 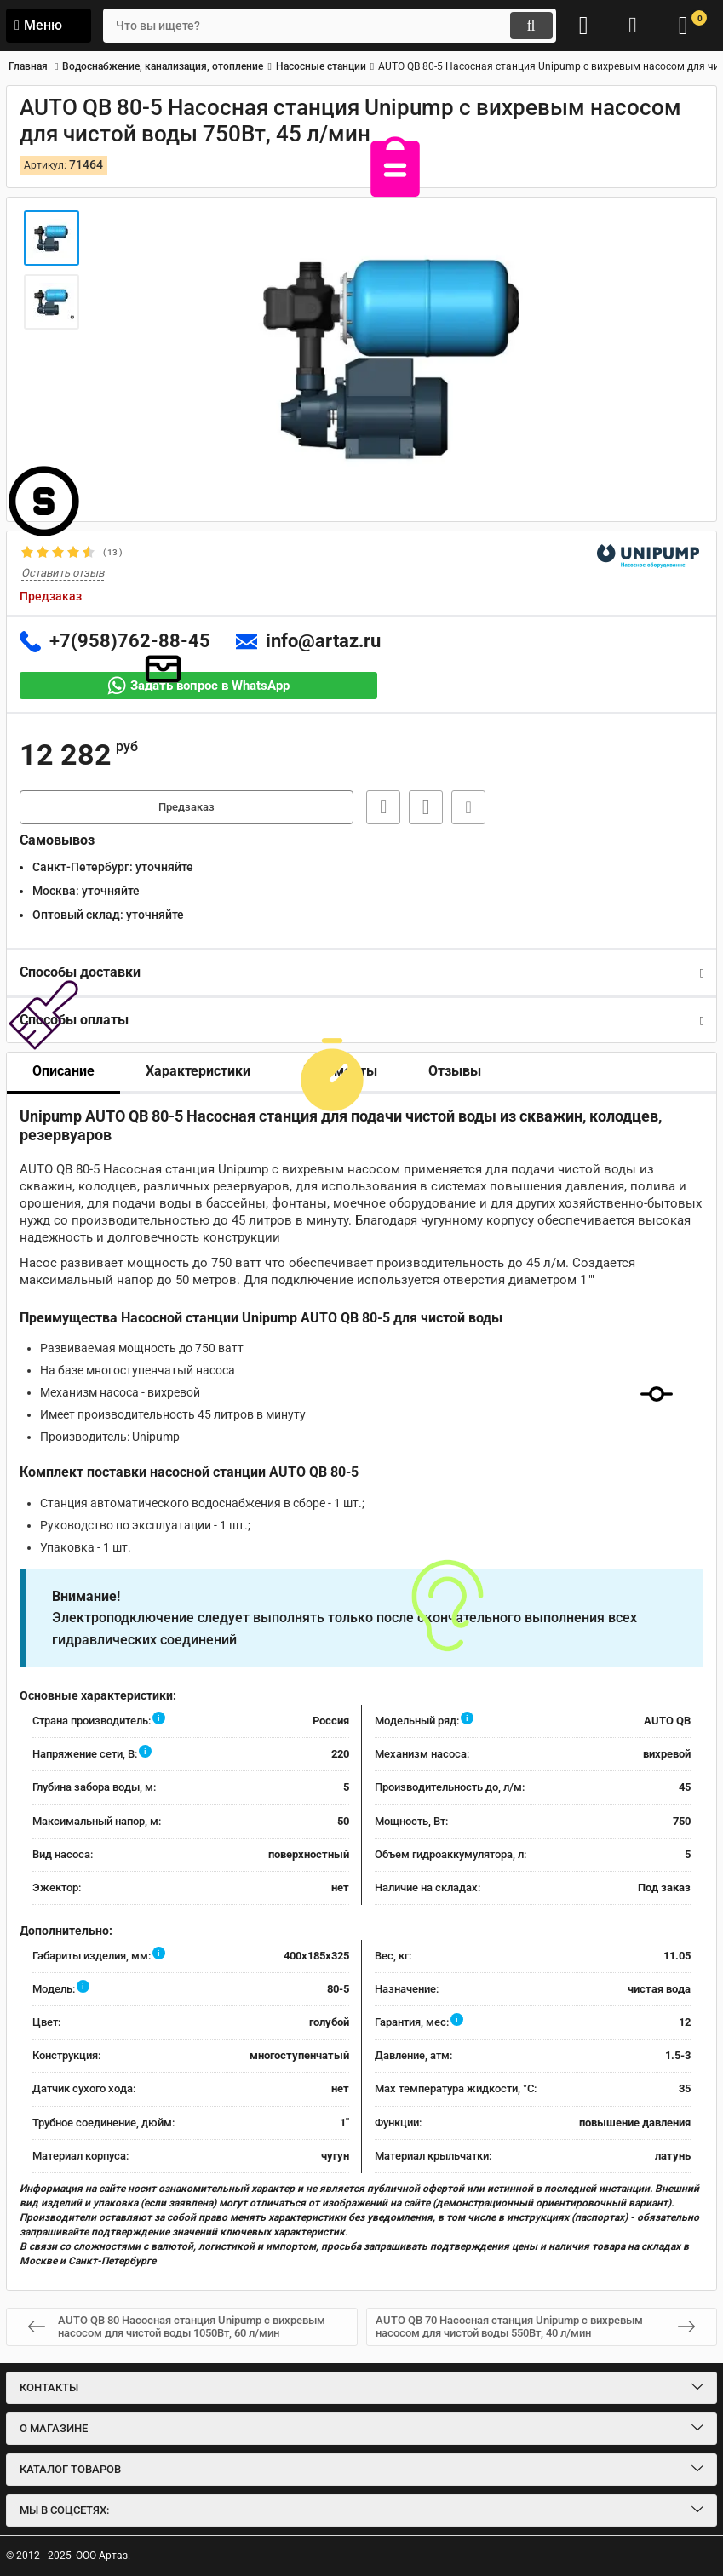 What do you see at coordinates (163, 668) in the screenshot?
I see `access your wallet or saved payment methods` at bounding box center [163, 668].